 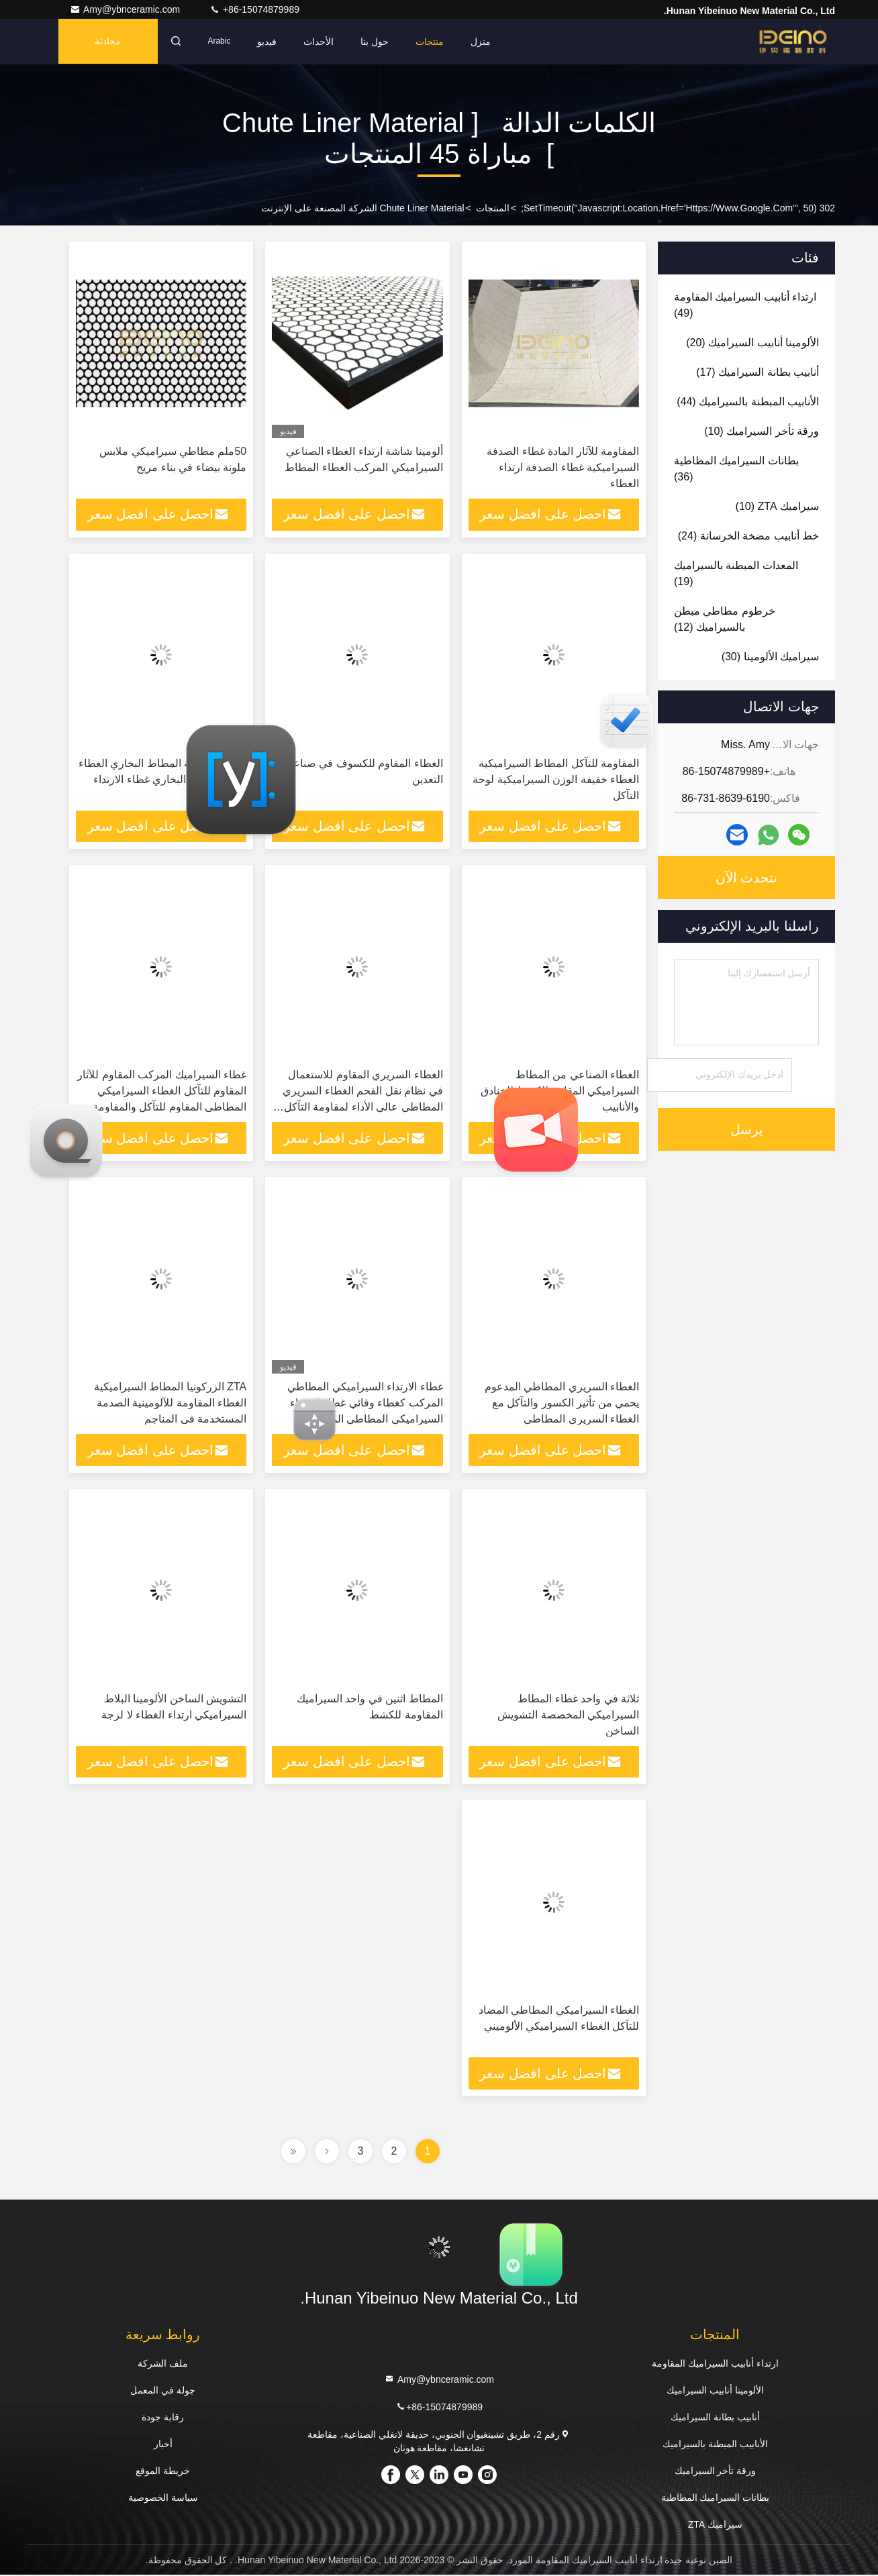 I want to click on open yast software group manager, so click(x=531, y=2255).